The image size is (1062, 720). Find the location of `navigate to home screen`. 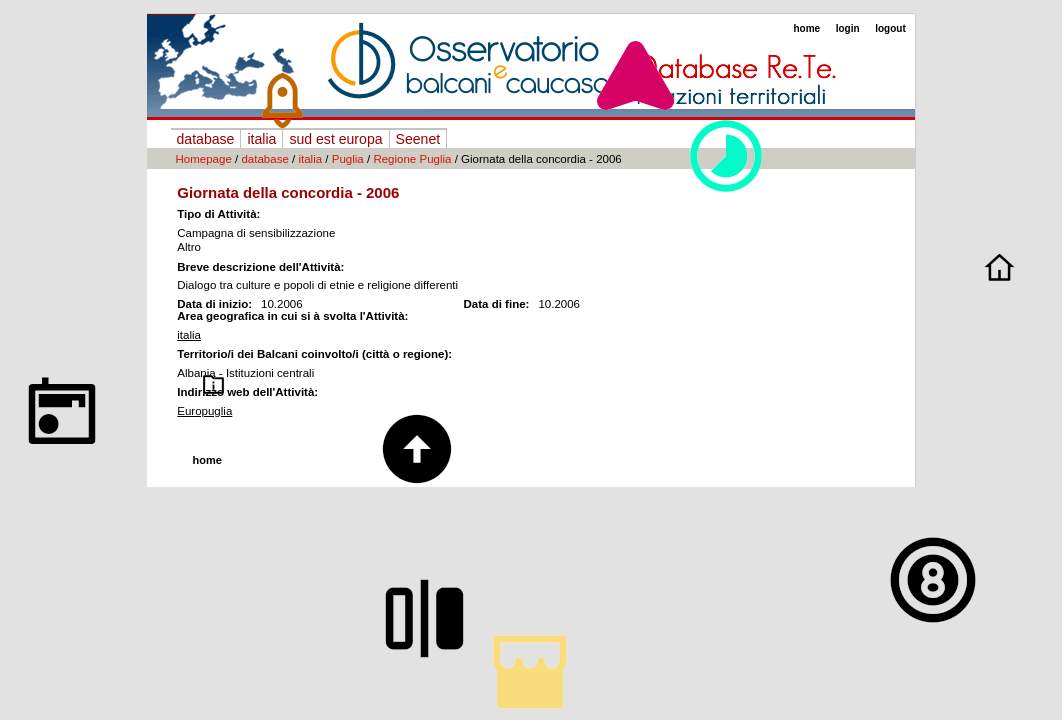

navigate to home screen is located at coordinates (999, 268).